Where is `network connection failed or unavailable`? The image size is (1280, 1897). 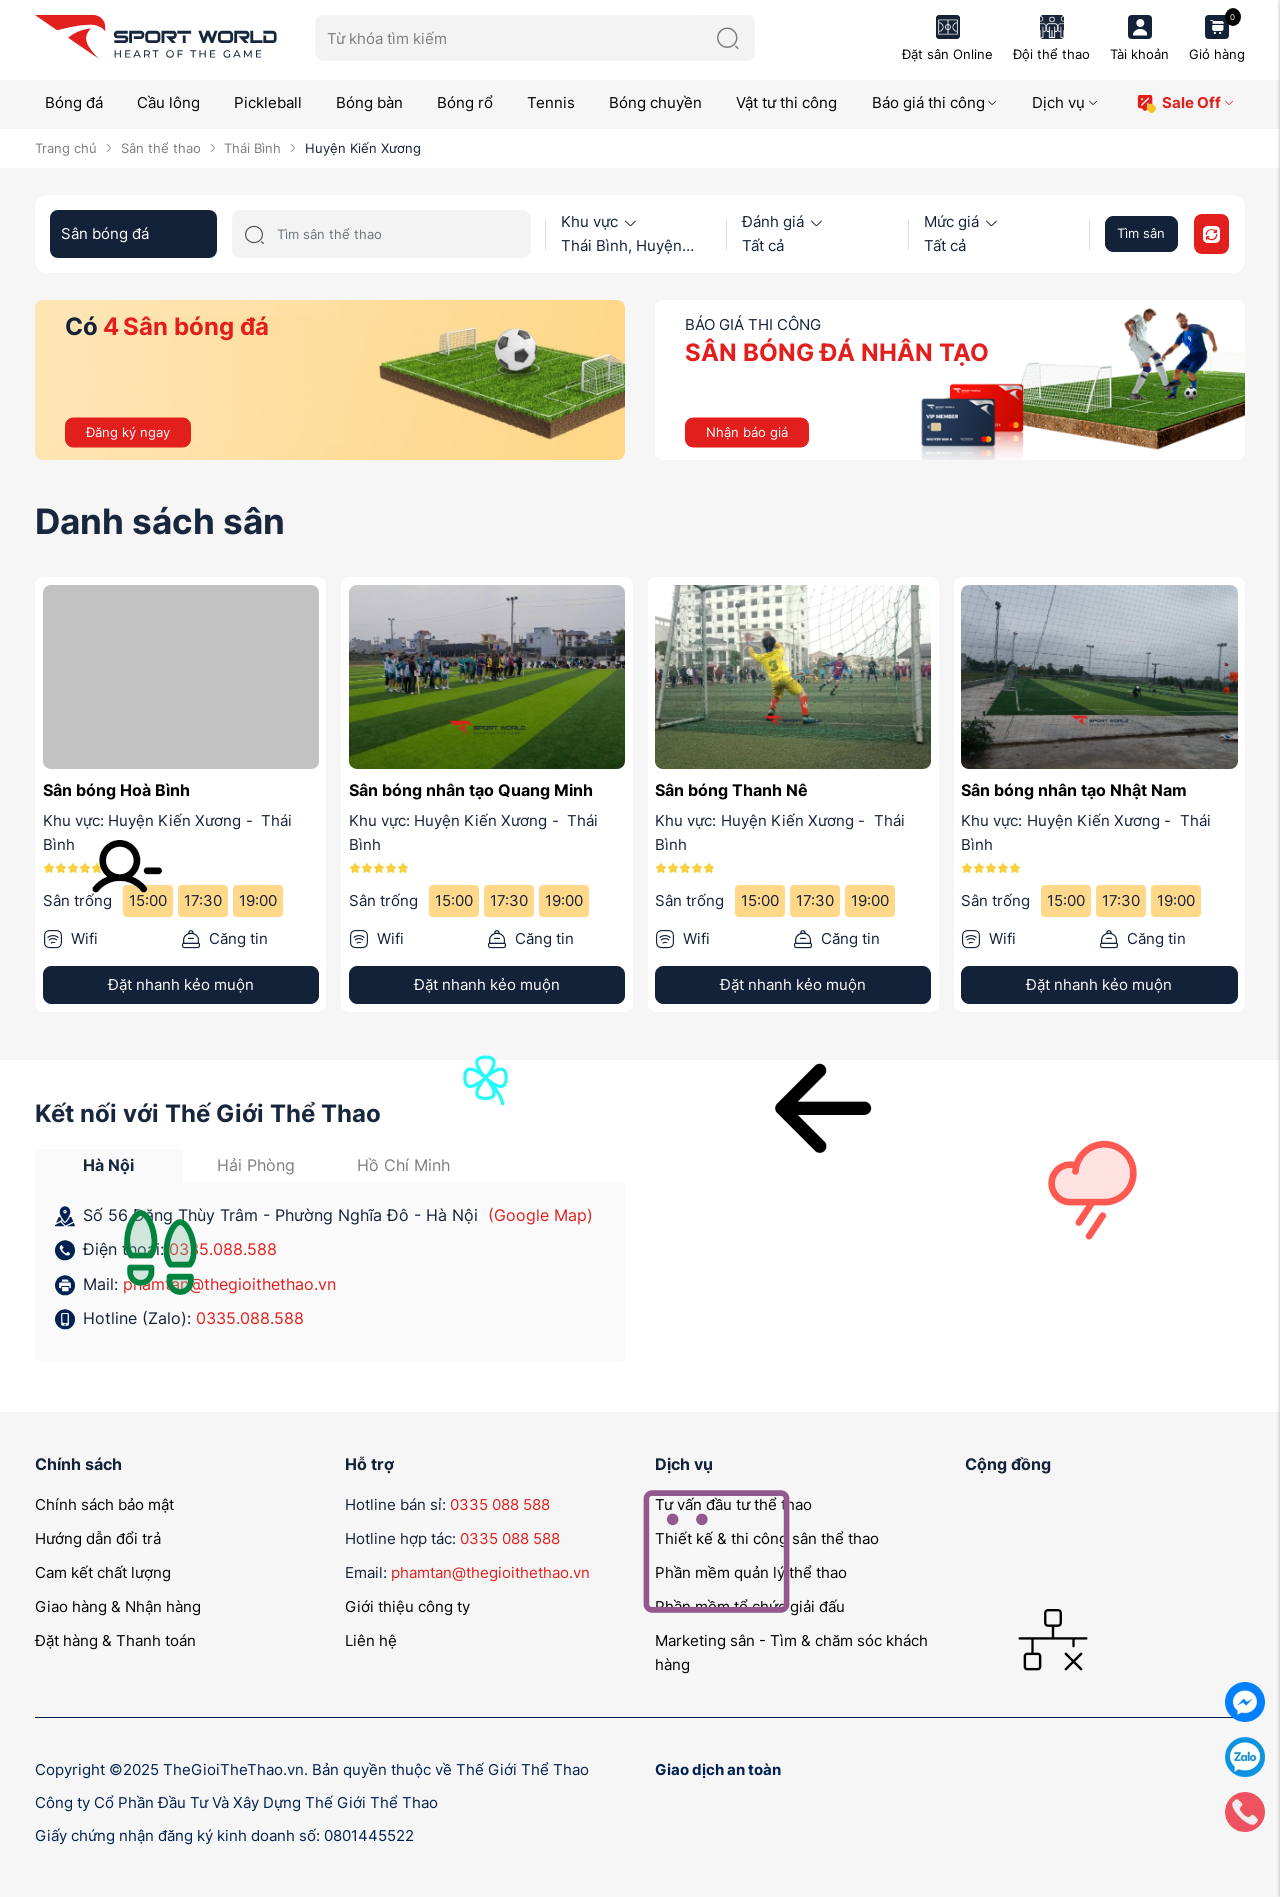 network connection failed or unavailable is located at coordinates (1053, 1641).